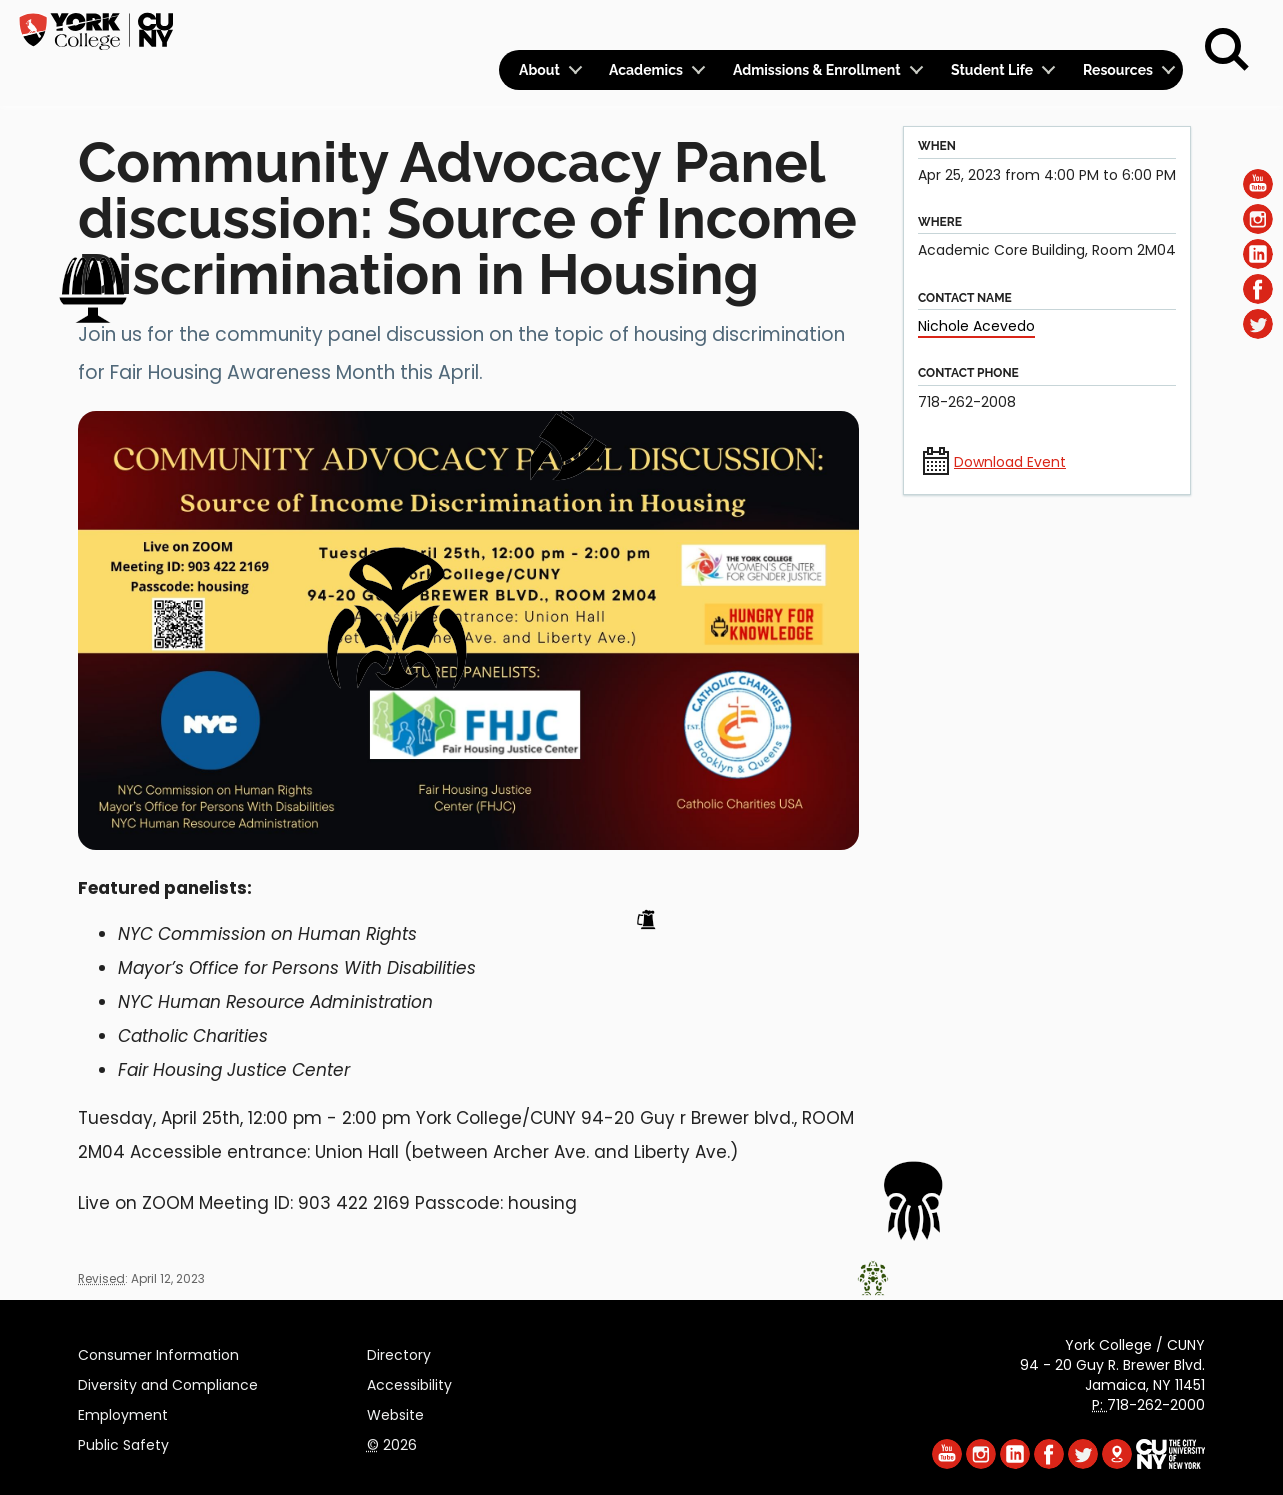 The image size is (1283, 1495). Describe the element at coordinates (873, 1278) in the screenshot. I see `access robot or mech character selection` at that location.